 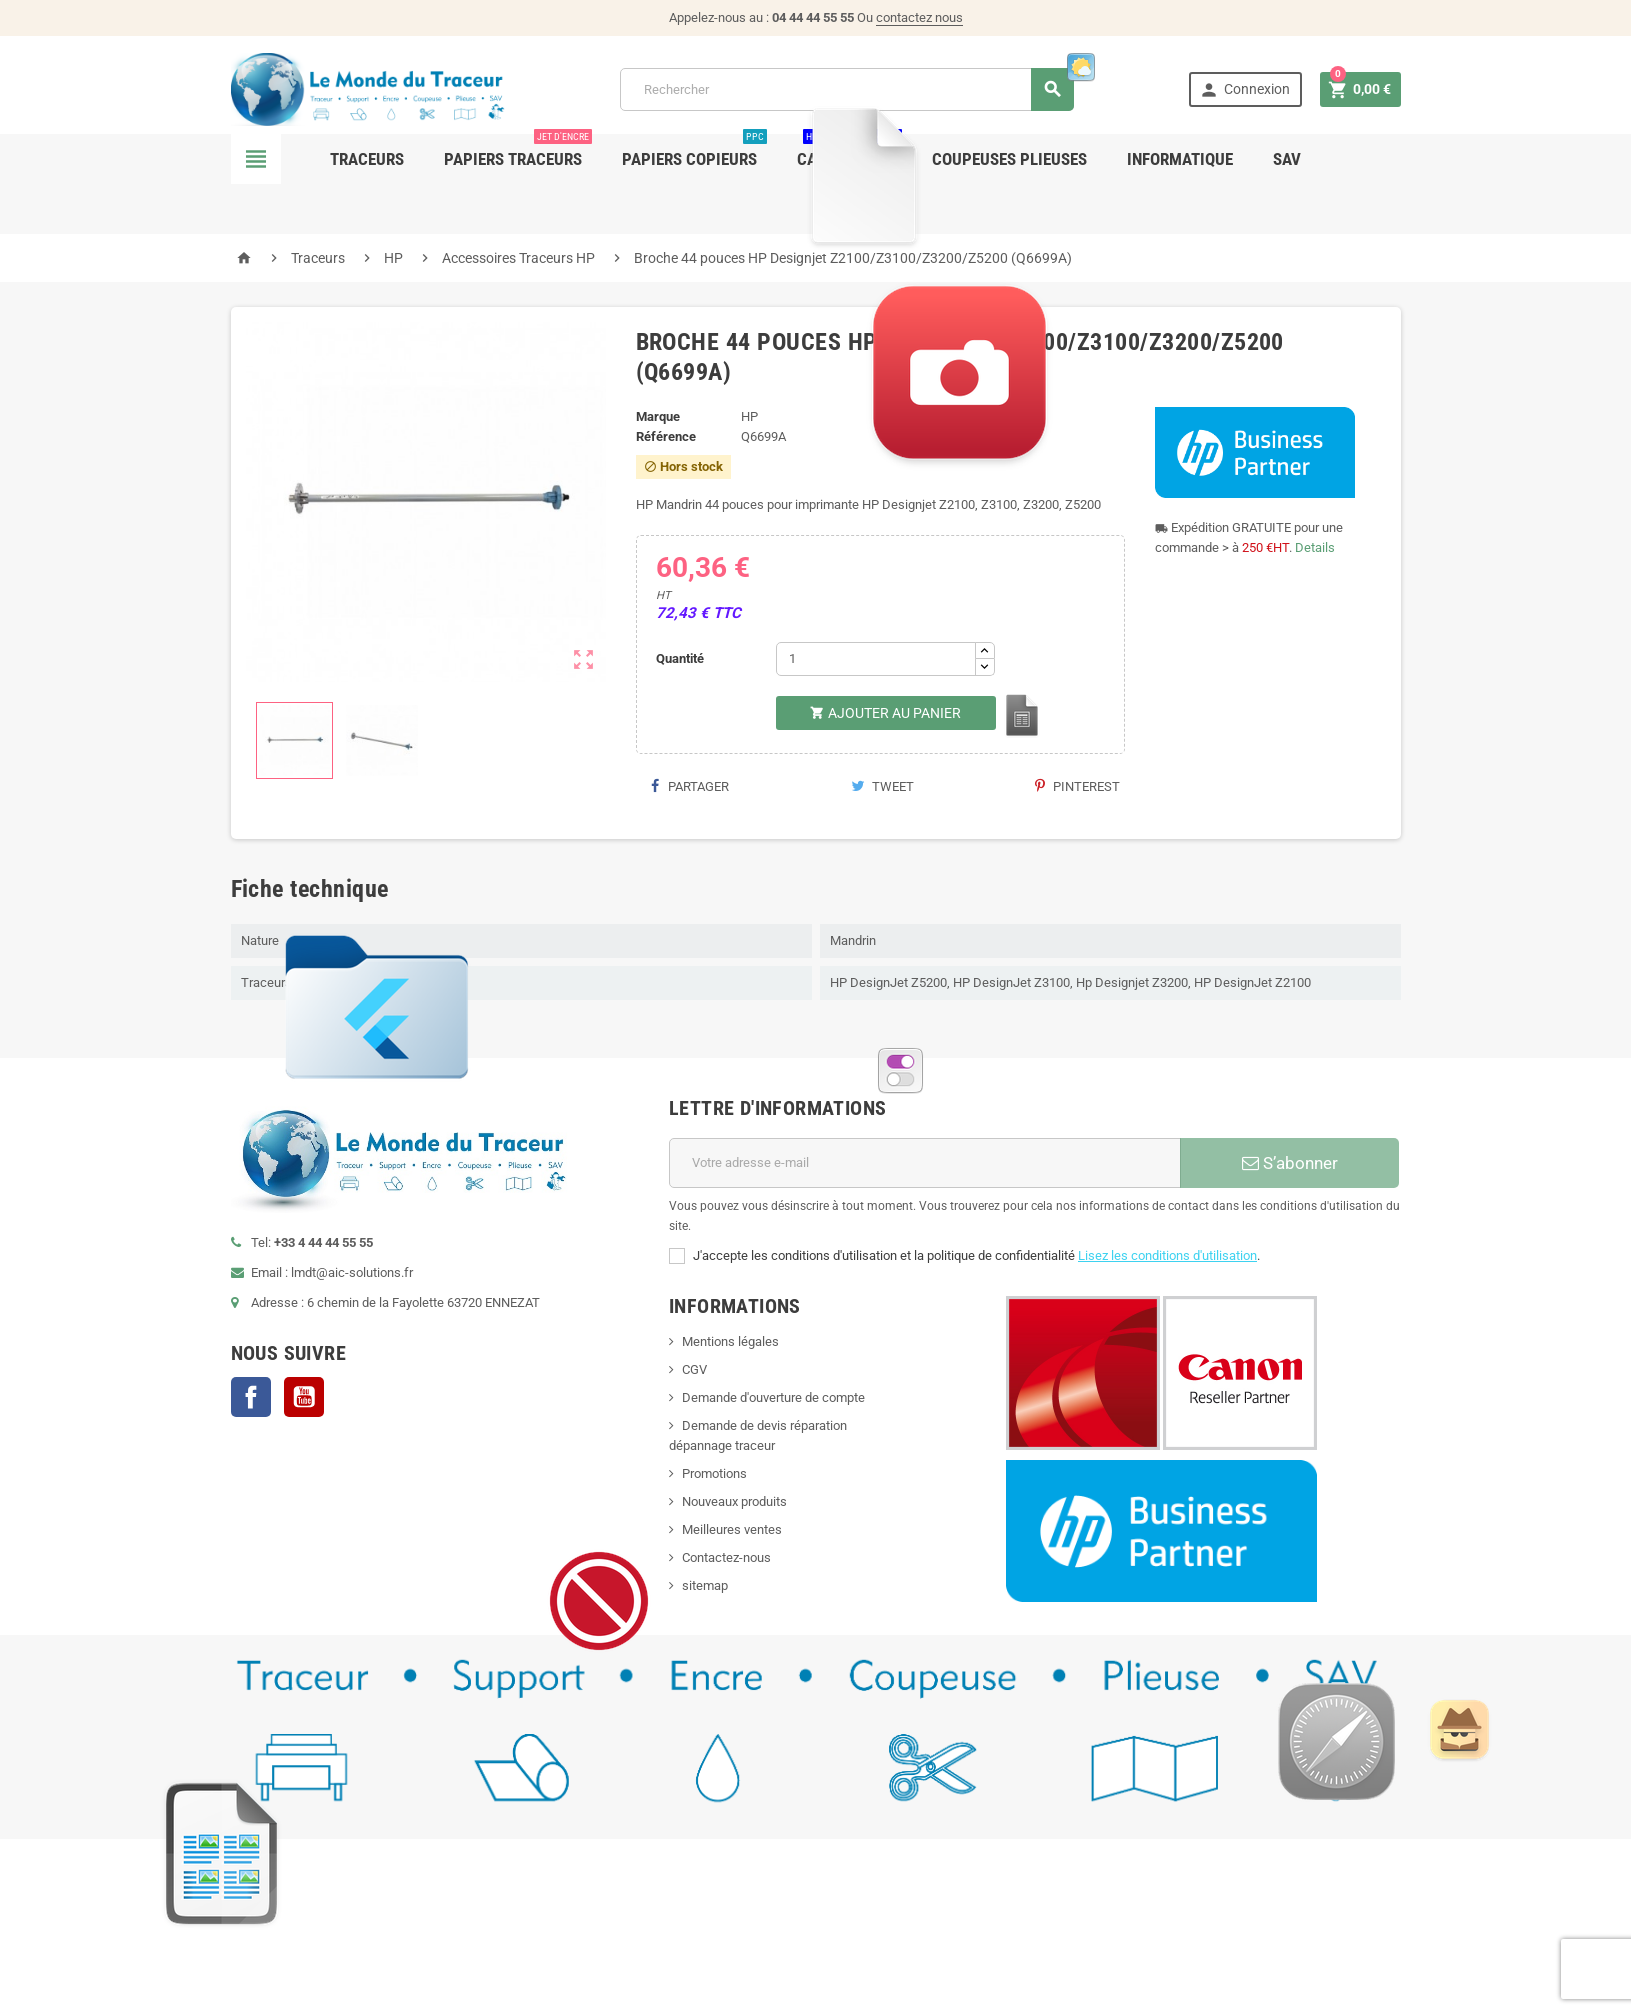 What do you see at coordinates (1022, 716) in the screenshot?
I see `open a kvtml vocabulary file` at bounding box center [1022, 716].